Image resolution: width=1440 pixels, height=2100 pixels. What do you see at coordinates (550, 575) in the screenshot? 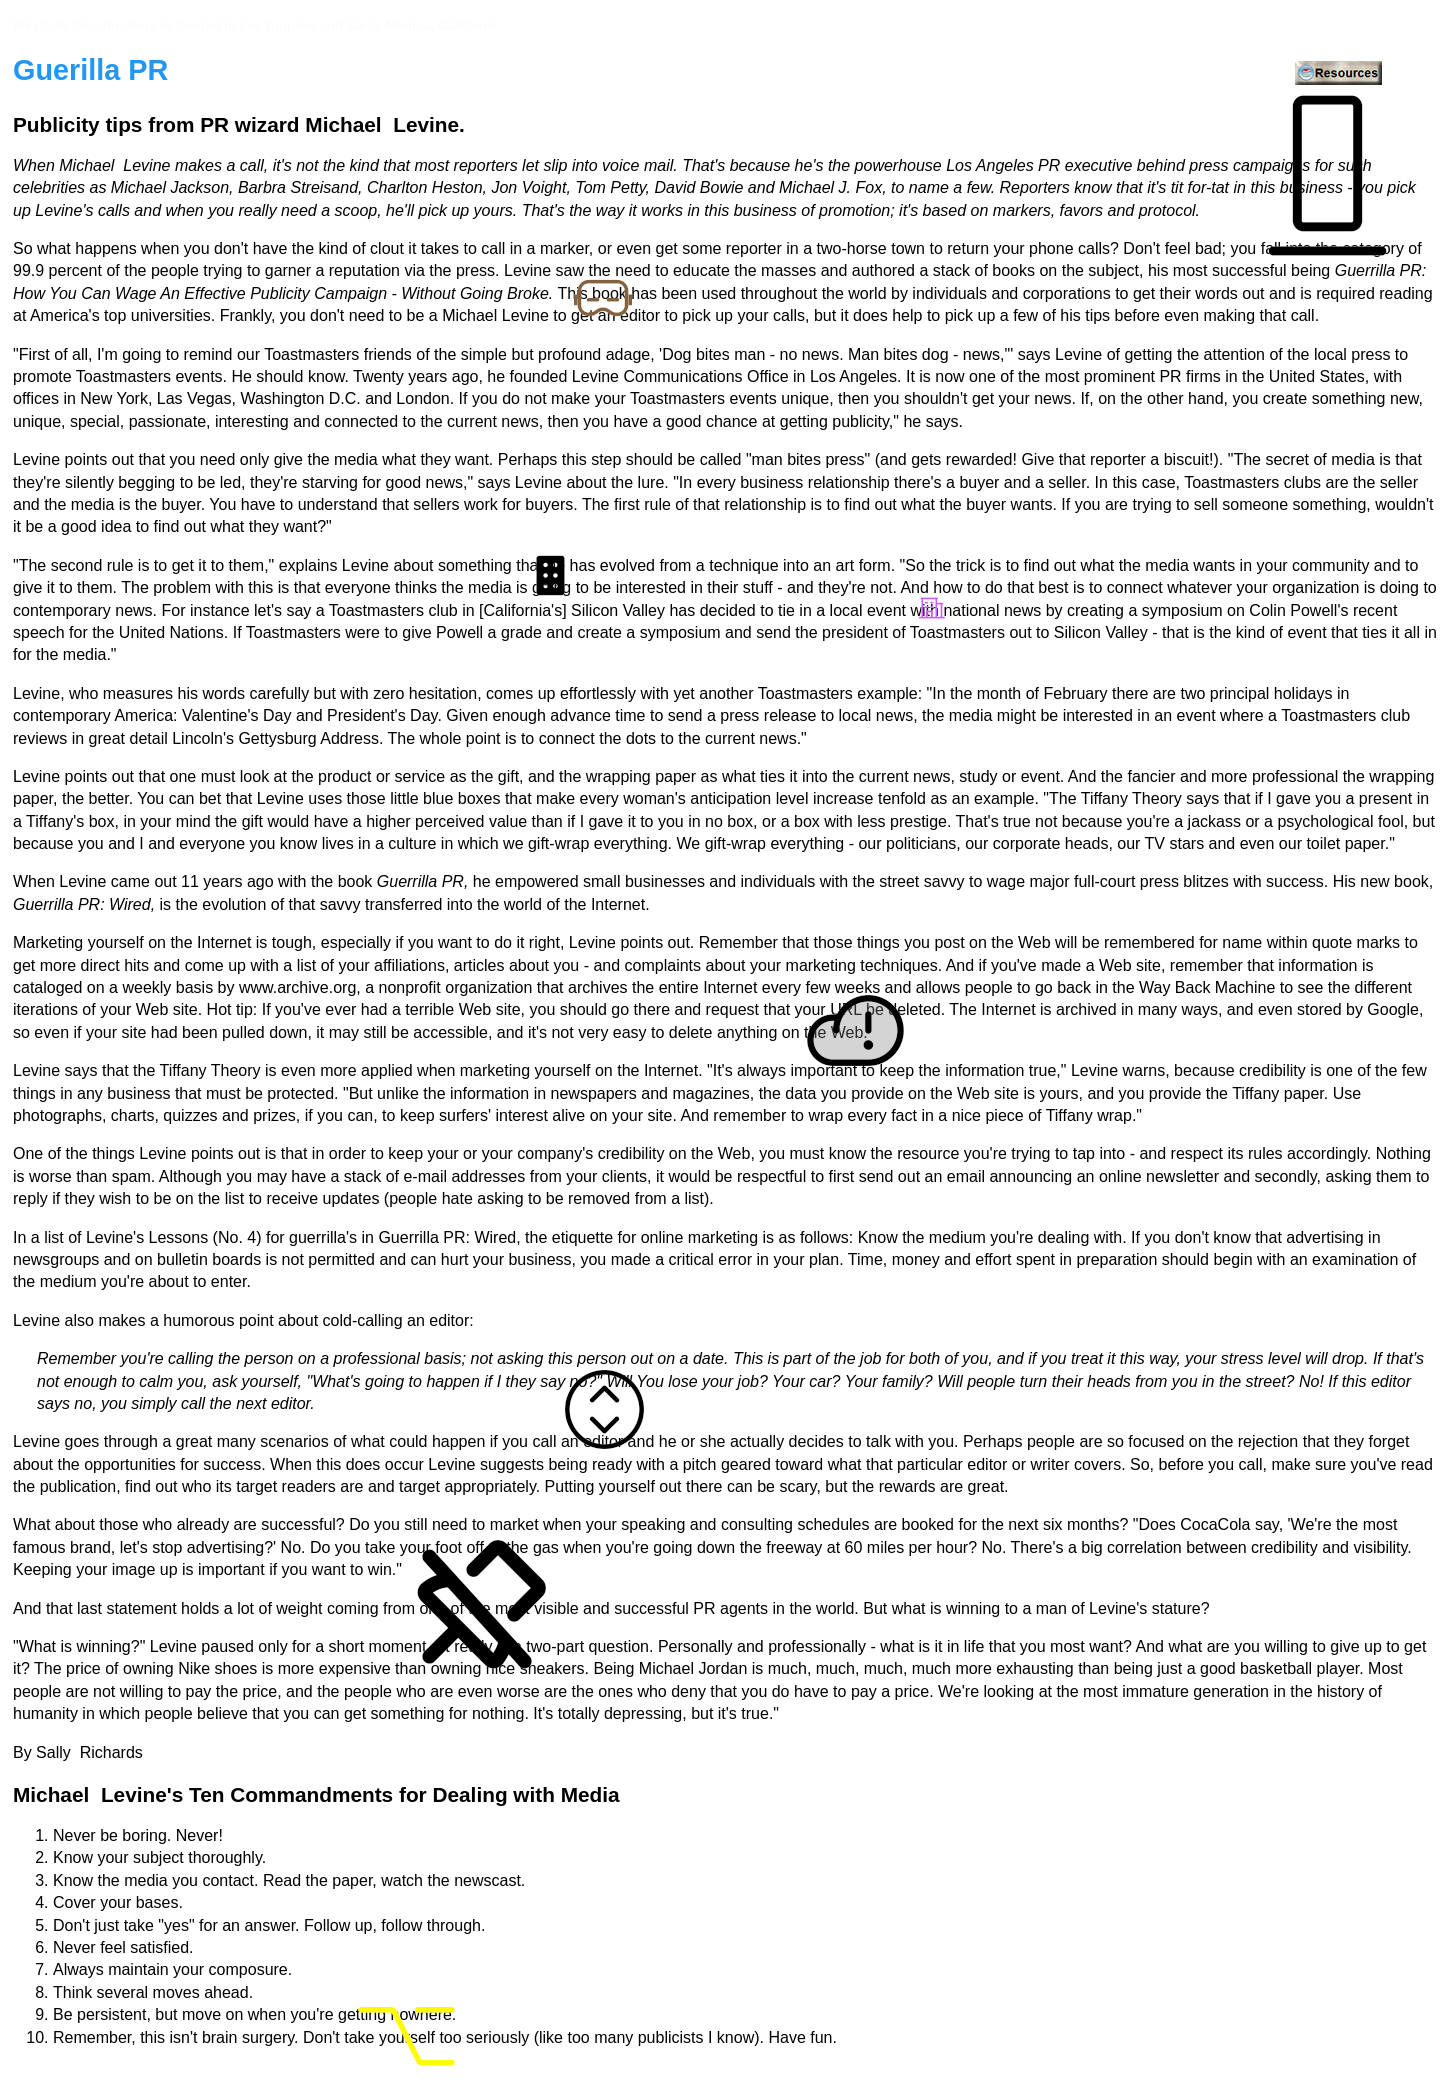
I see `drag to reorder items in a list` at bounding box center [550, 575].